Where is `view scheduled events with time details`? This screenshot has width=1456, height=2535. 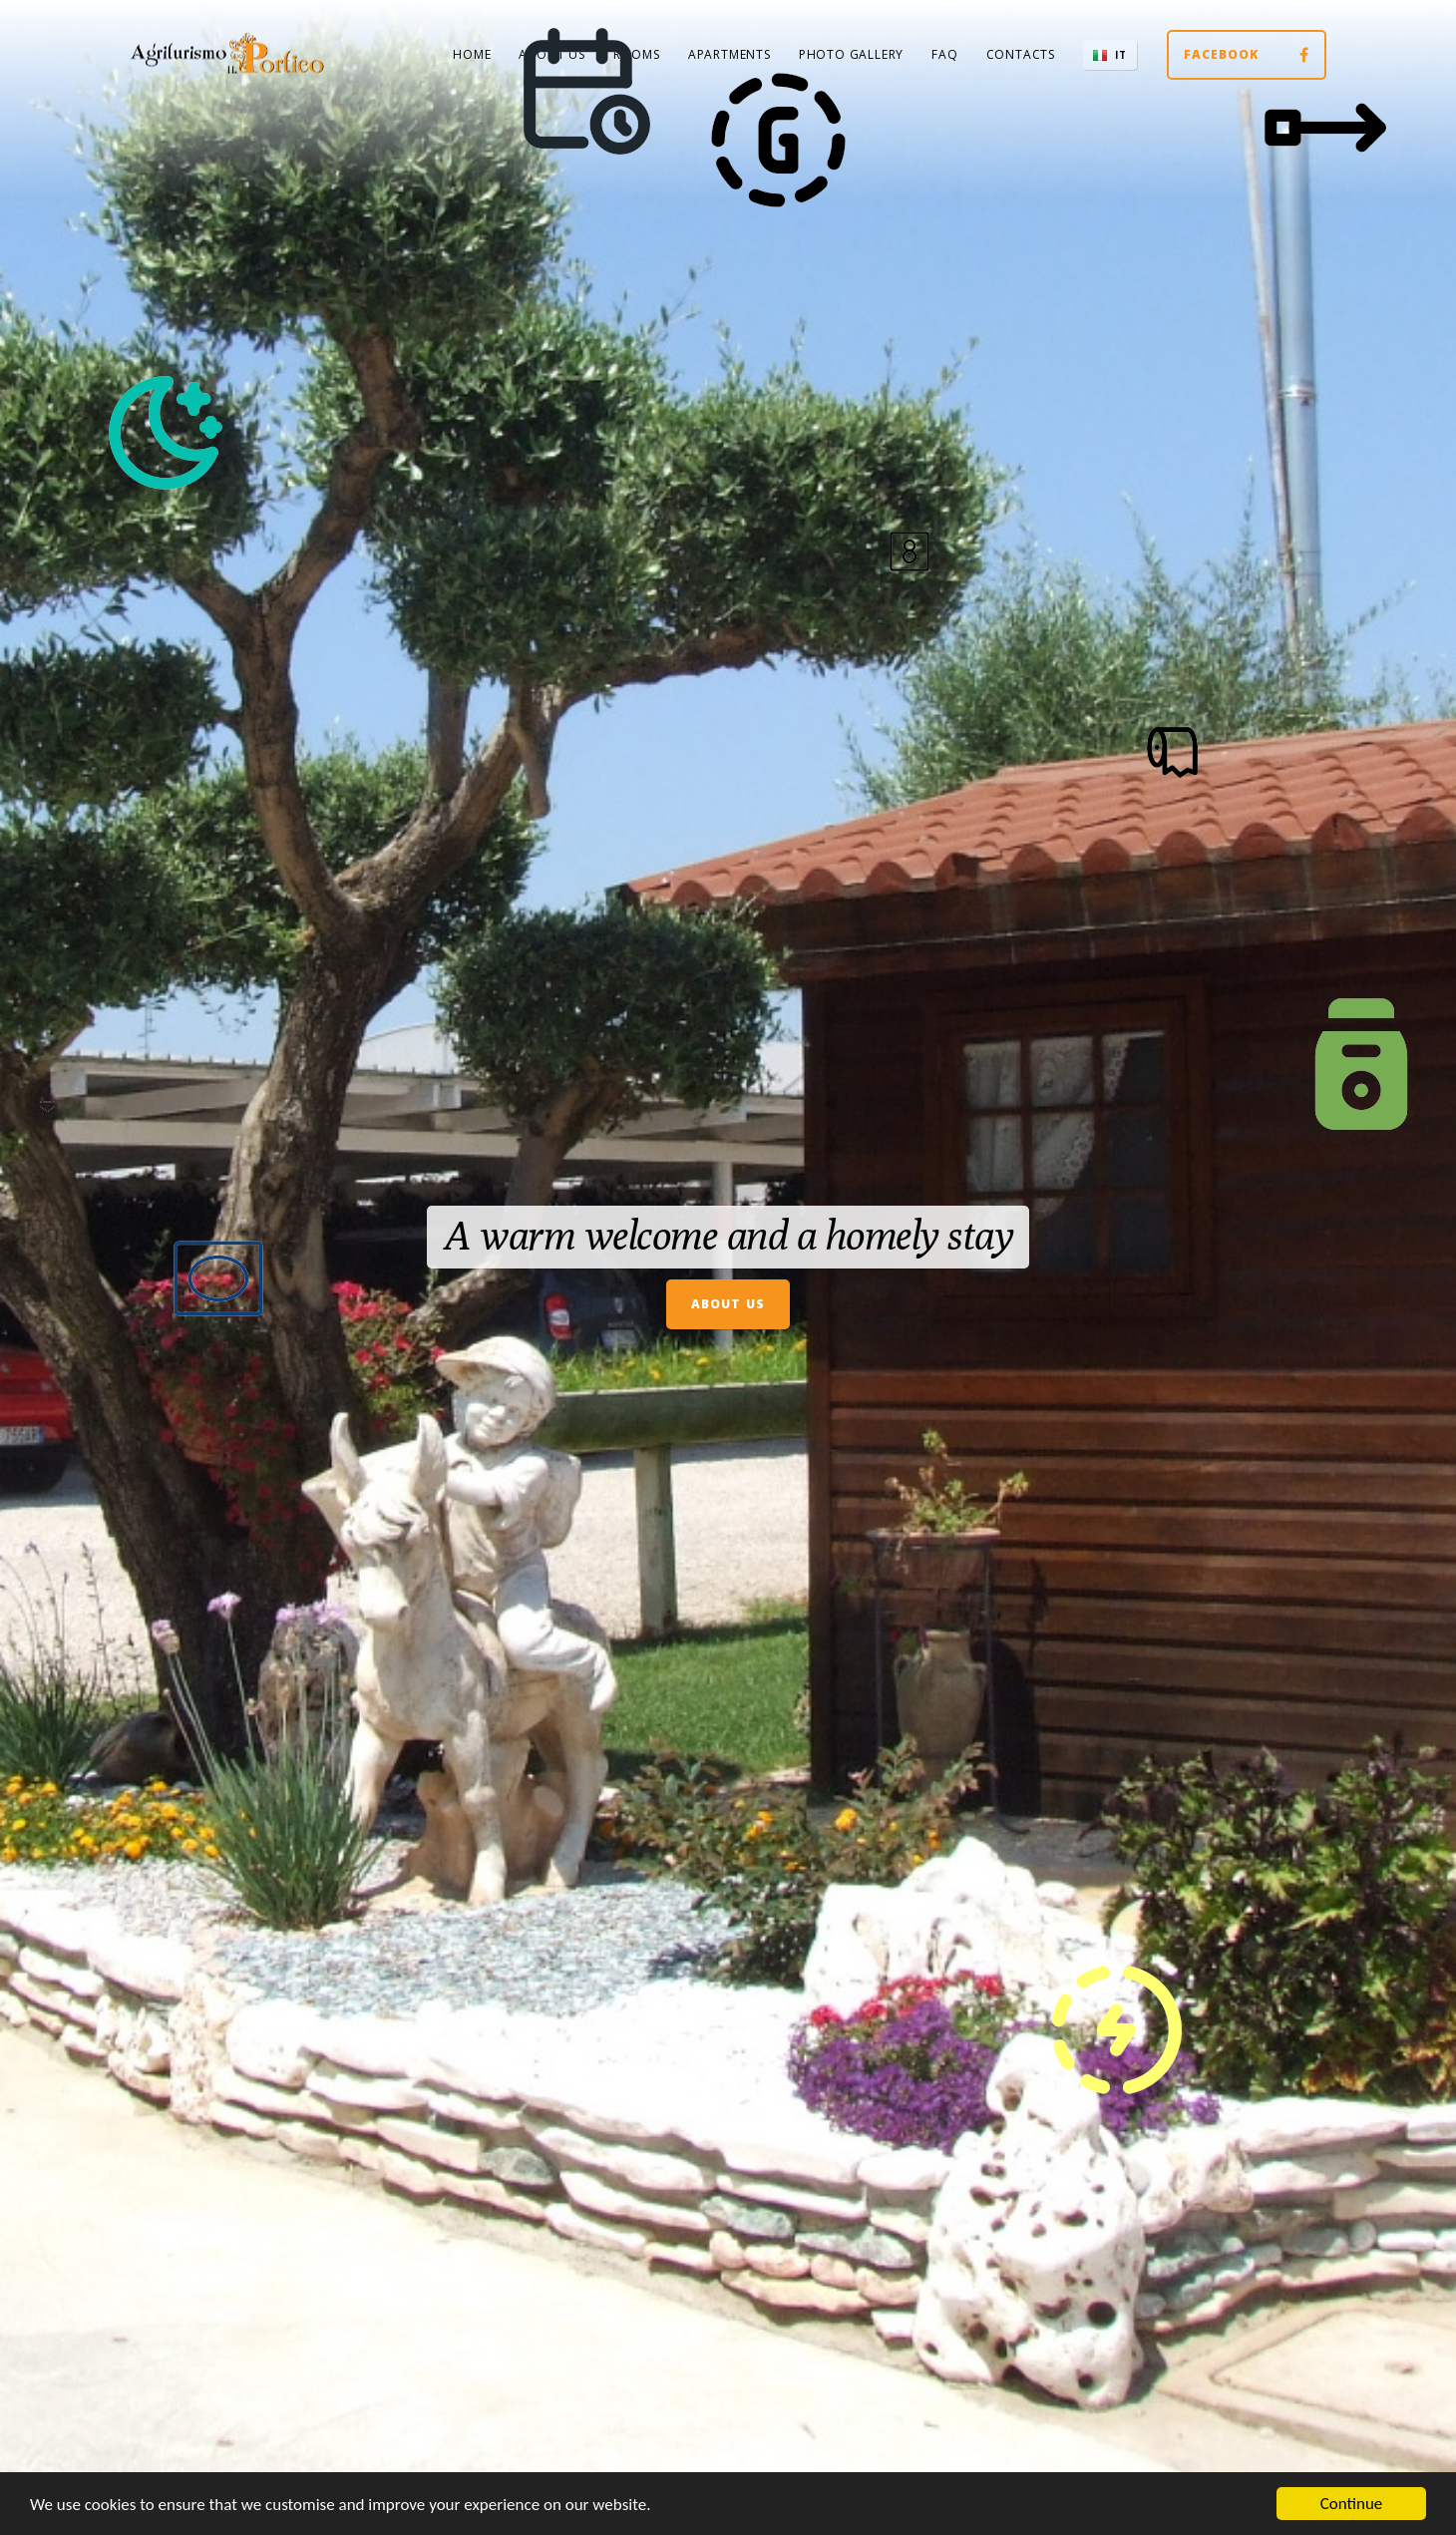 view scheduled events with time details is located at coordinates (583, 88).